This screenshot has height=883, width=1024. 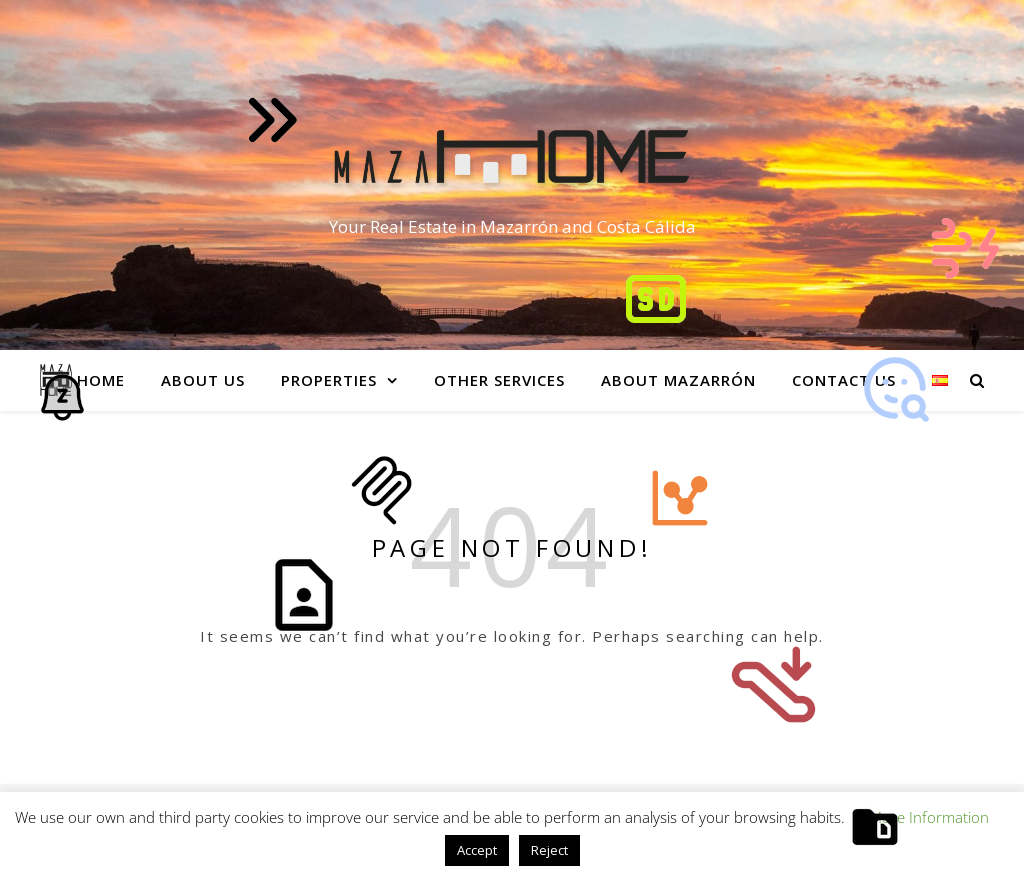 What do you see at coordinates (382, 490) in the screenshot?
I see `connect to model context protocol services` at bounding box center [382, 490].